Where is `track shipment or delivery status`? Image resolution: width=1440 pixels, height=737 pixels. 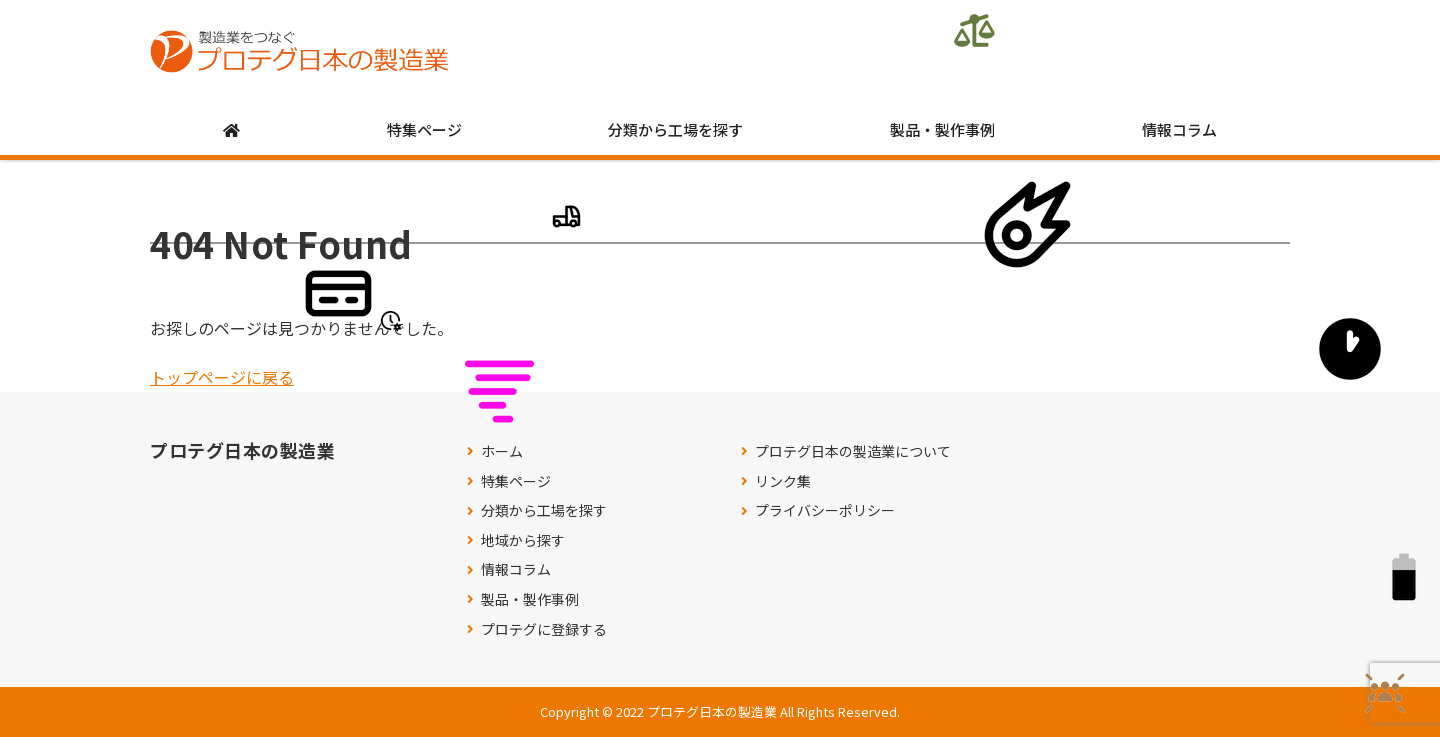
track shipment or delivery status is located at coordinates (566, 216).